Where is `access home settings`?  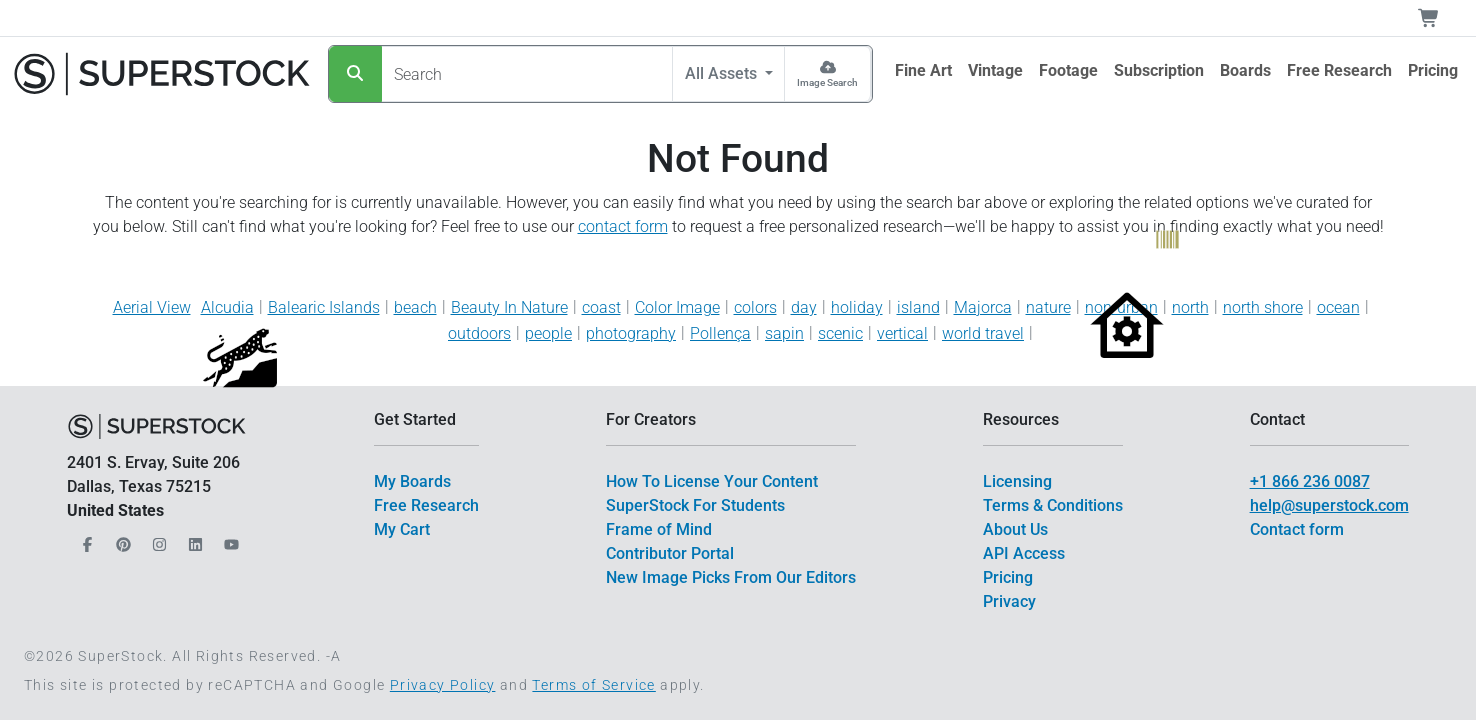
access home settings is located at coordinates (1127, 328).